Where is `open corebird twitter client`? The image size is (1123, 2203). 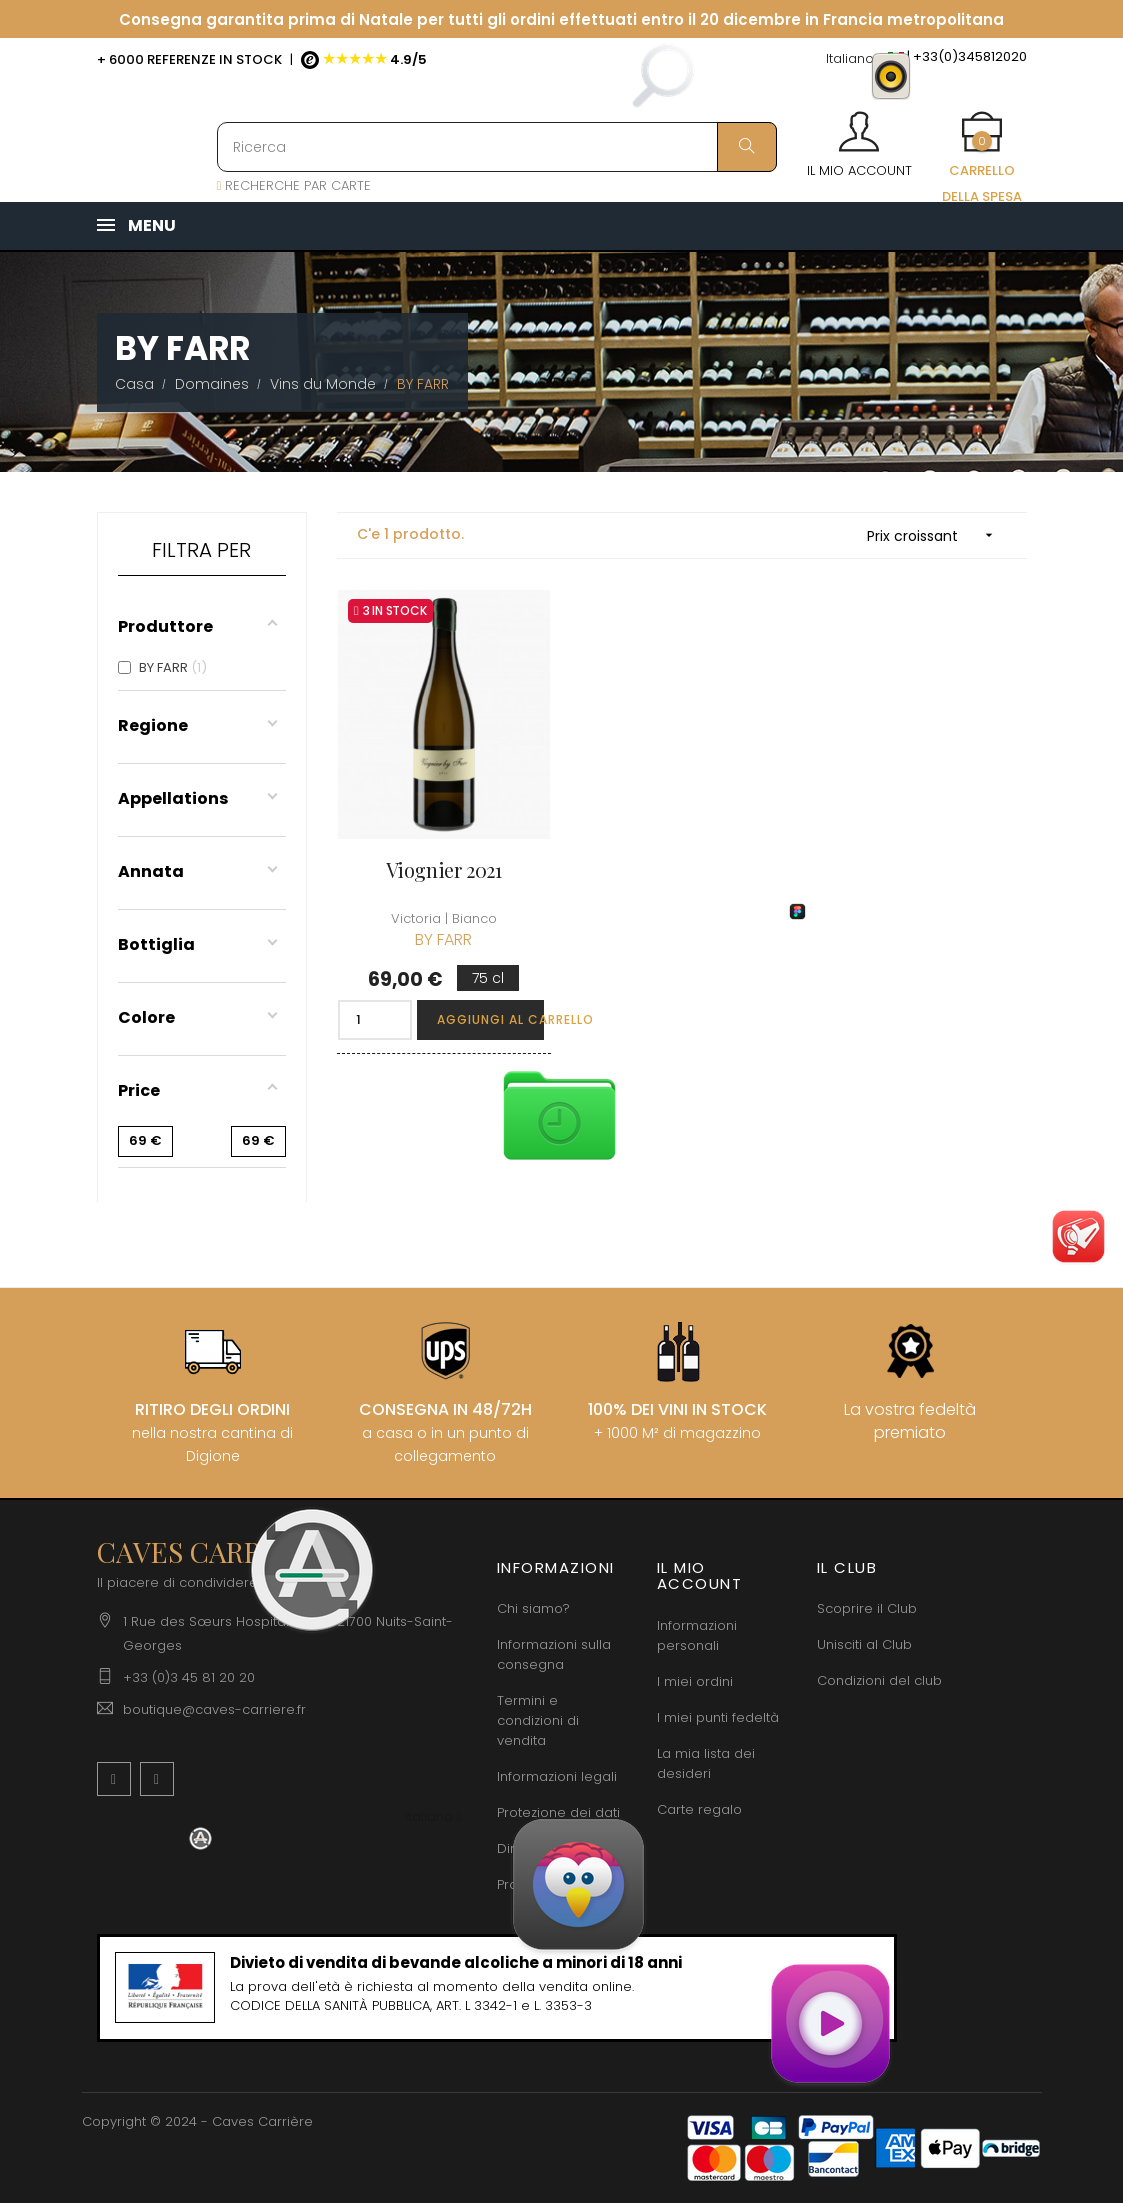 open corebird twitter client is located at coordinates (578, 1884).